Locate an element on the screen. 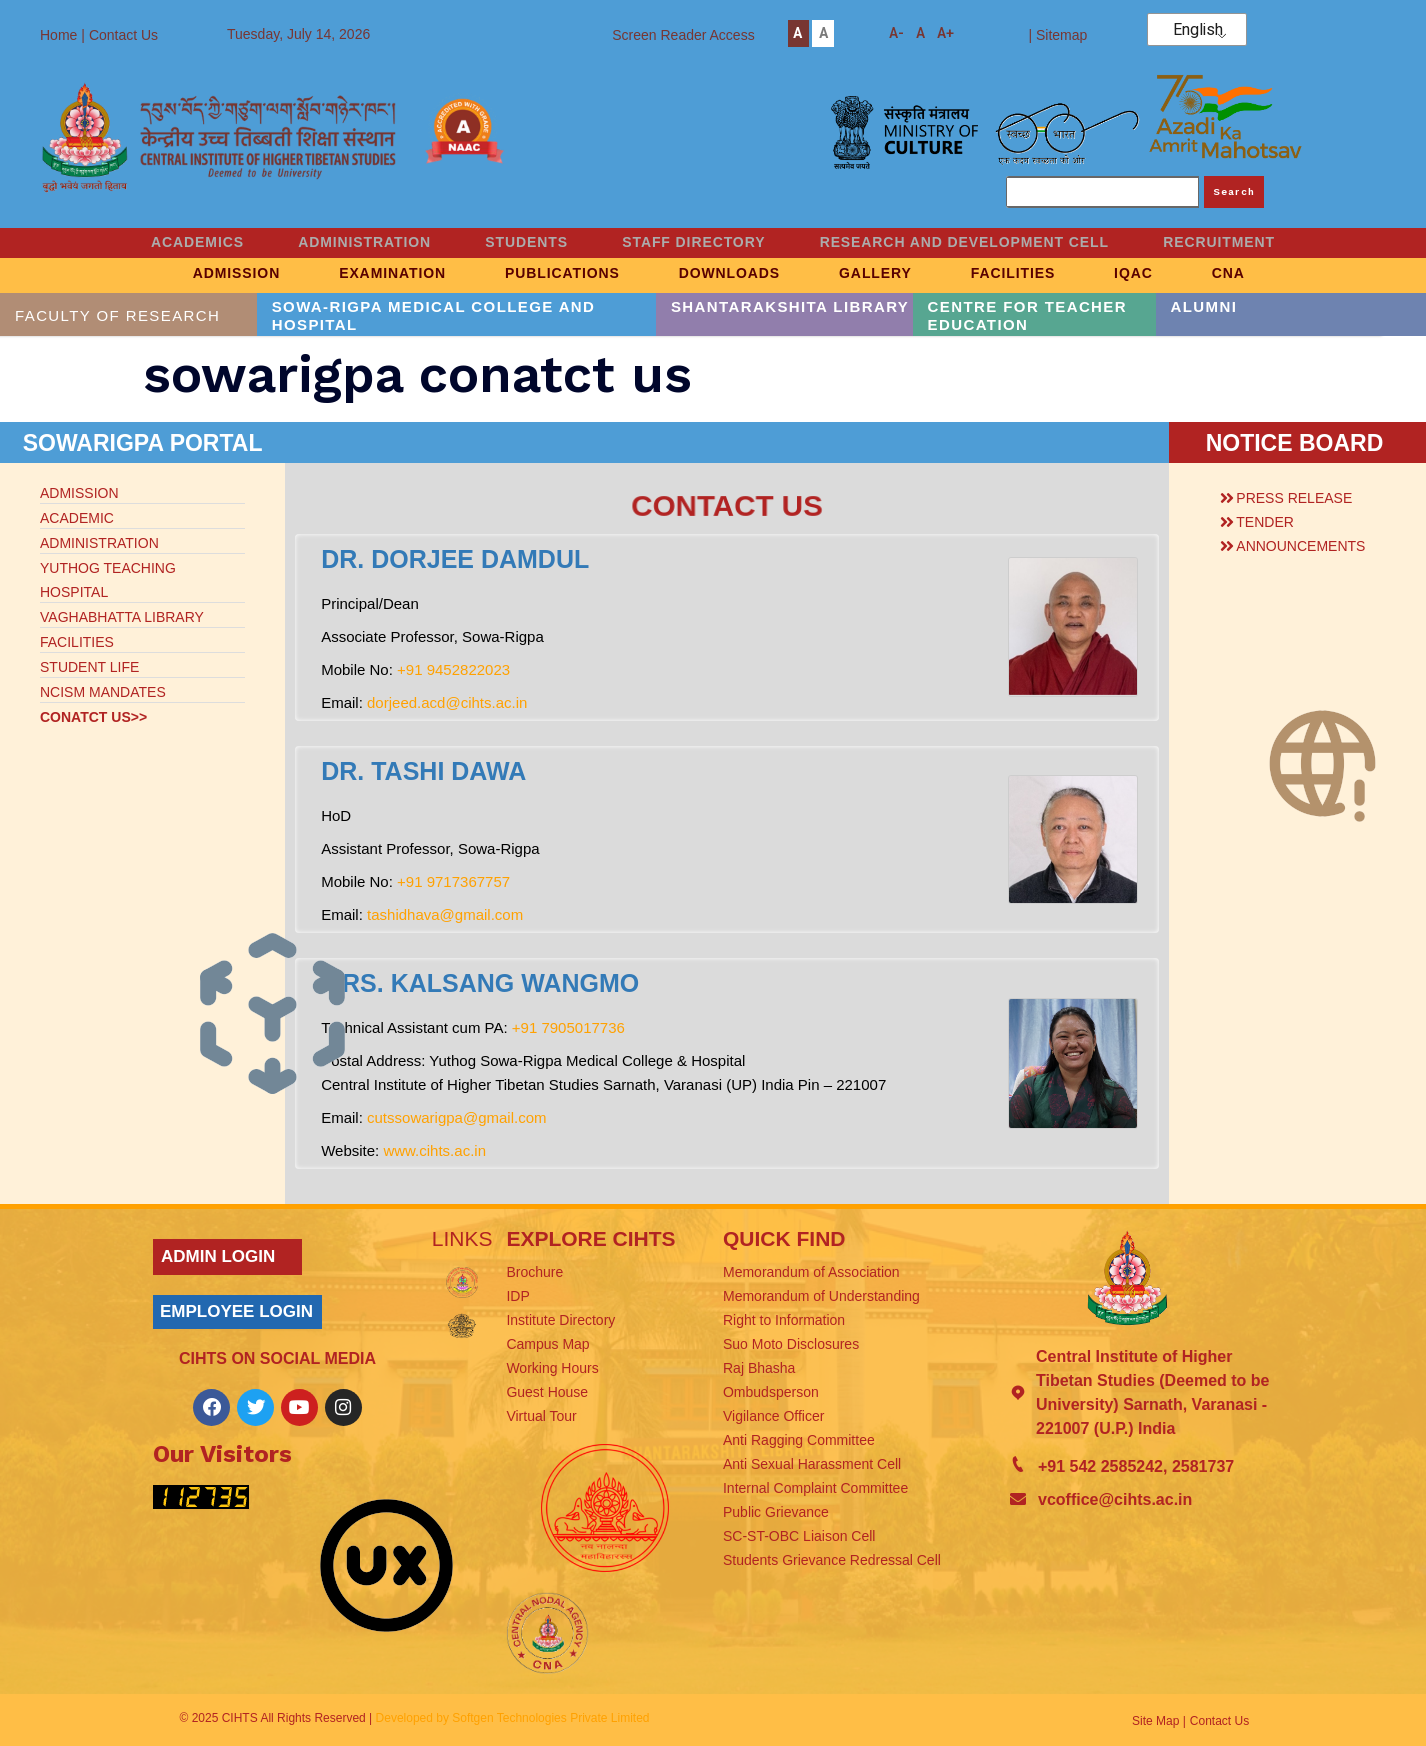  access 3D modeling or spatial view options is located at coordinates (272, 1013).